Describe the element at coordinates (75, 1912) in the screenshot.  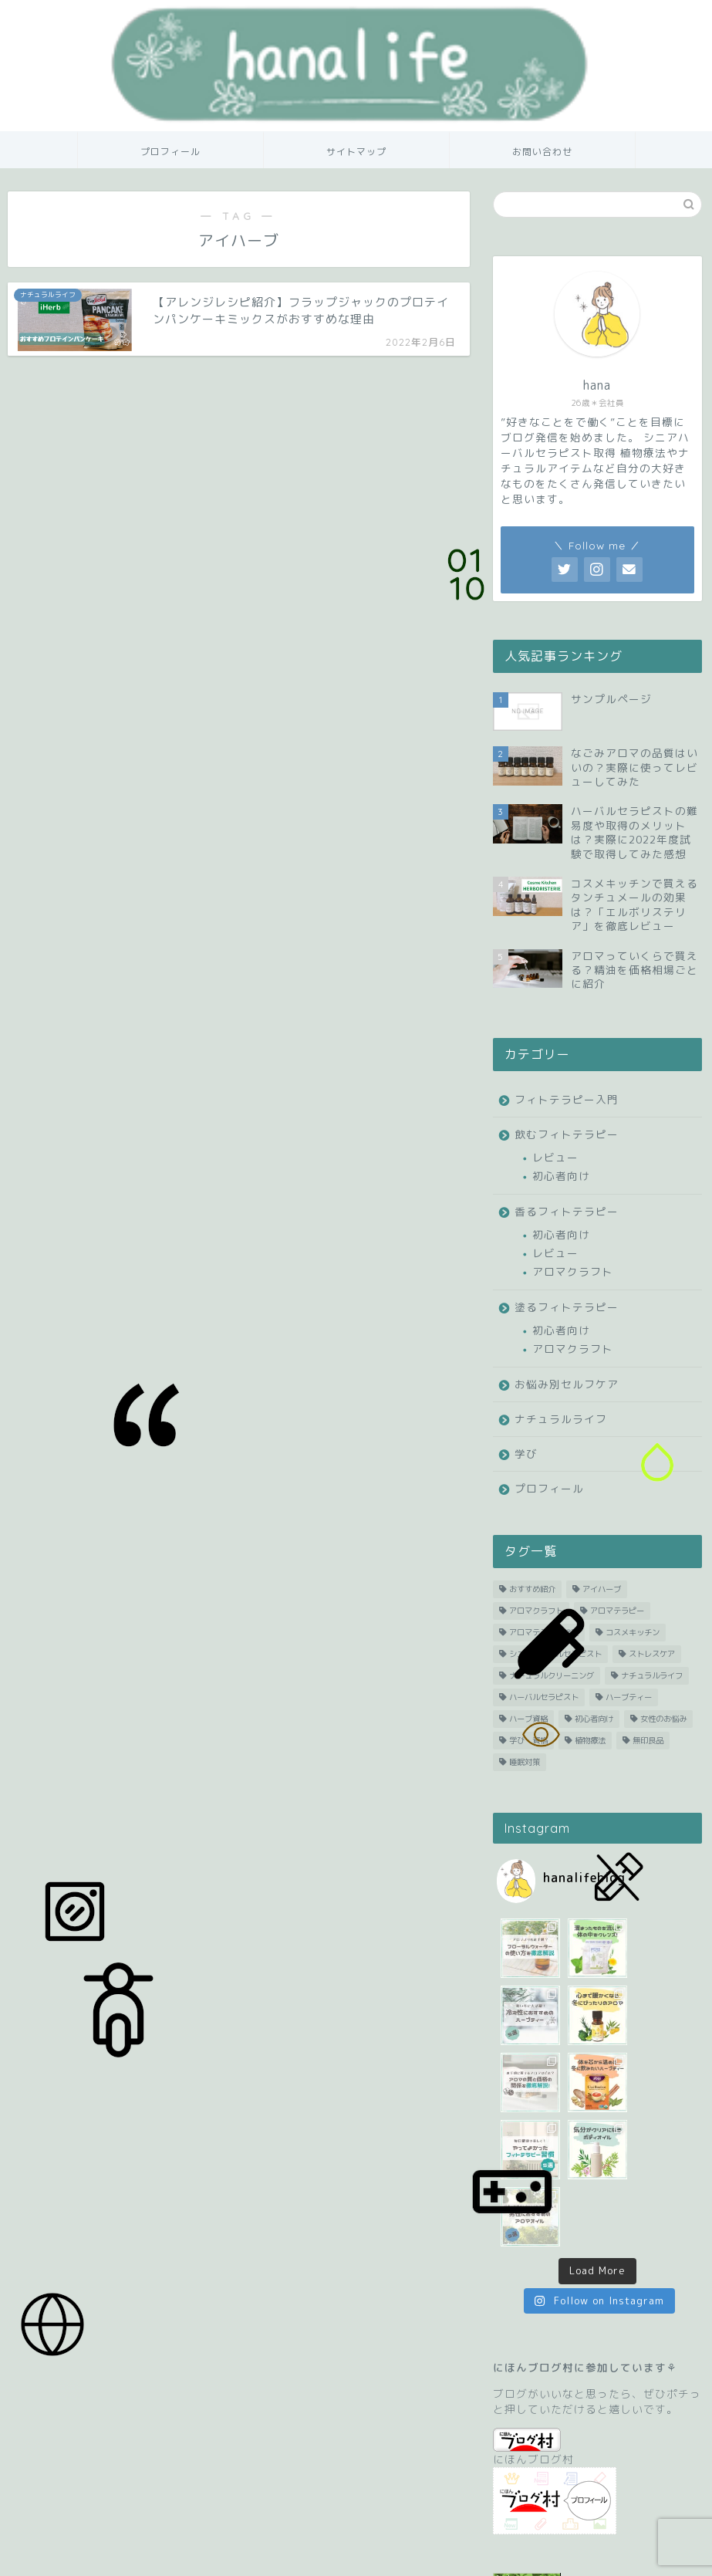
I see `access laundry or washing machine controls` at that location.